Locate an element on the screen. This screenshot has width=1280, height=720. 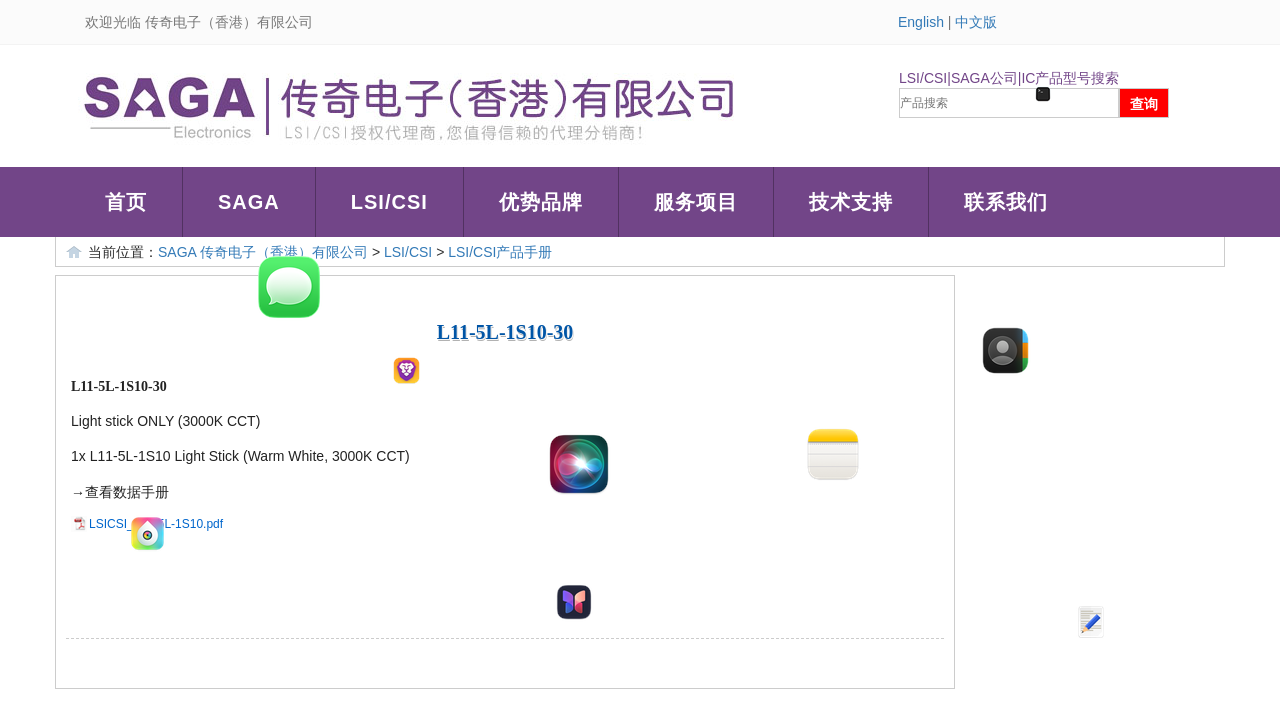
open the contacts app is located at coordinates (1005, 350).